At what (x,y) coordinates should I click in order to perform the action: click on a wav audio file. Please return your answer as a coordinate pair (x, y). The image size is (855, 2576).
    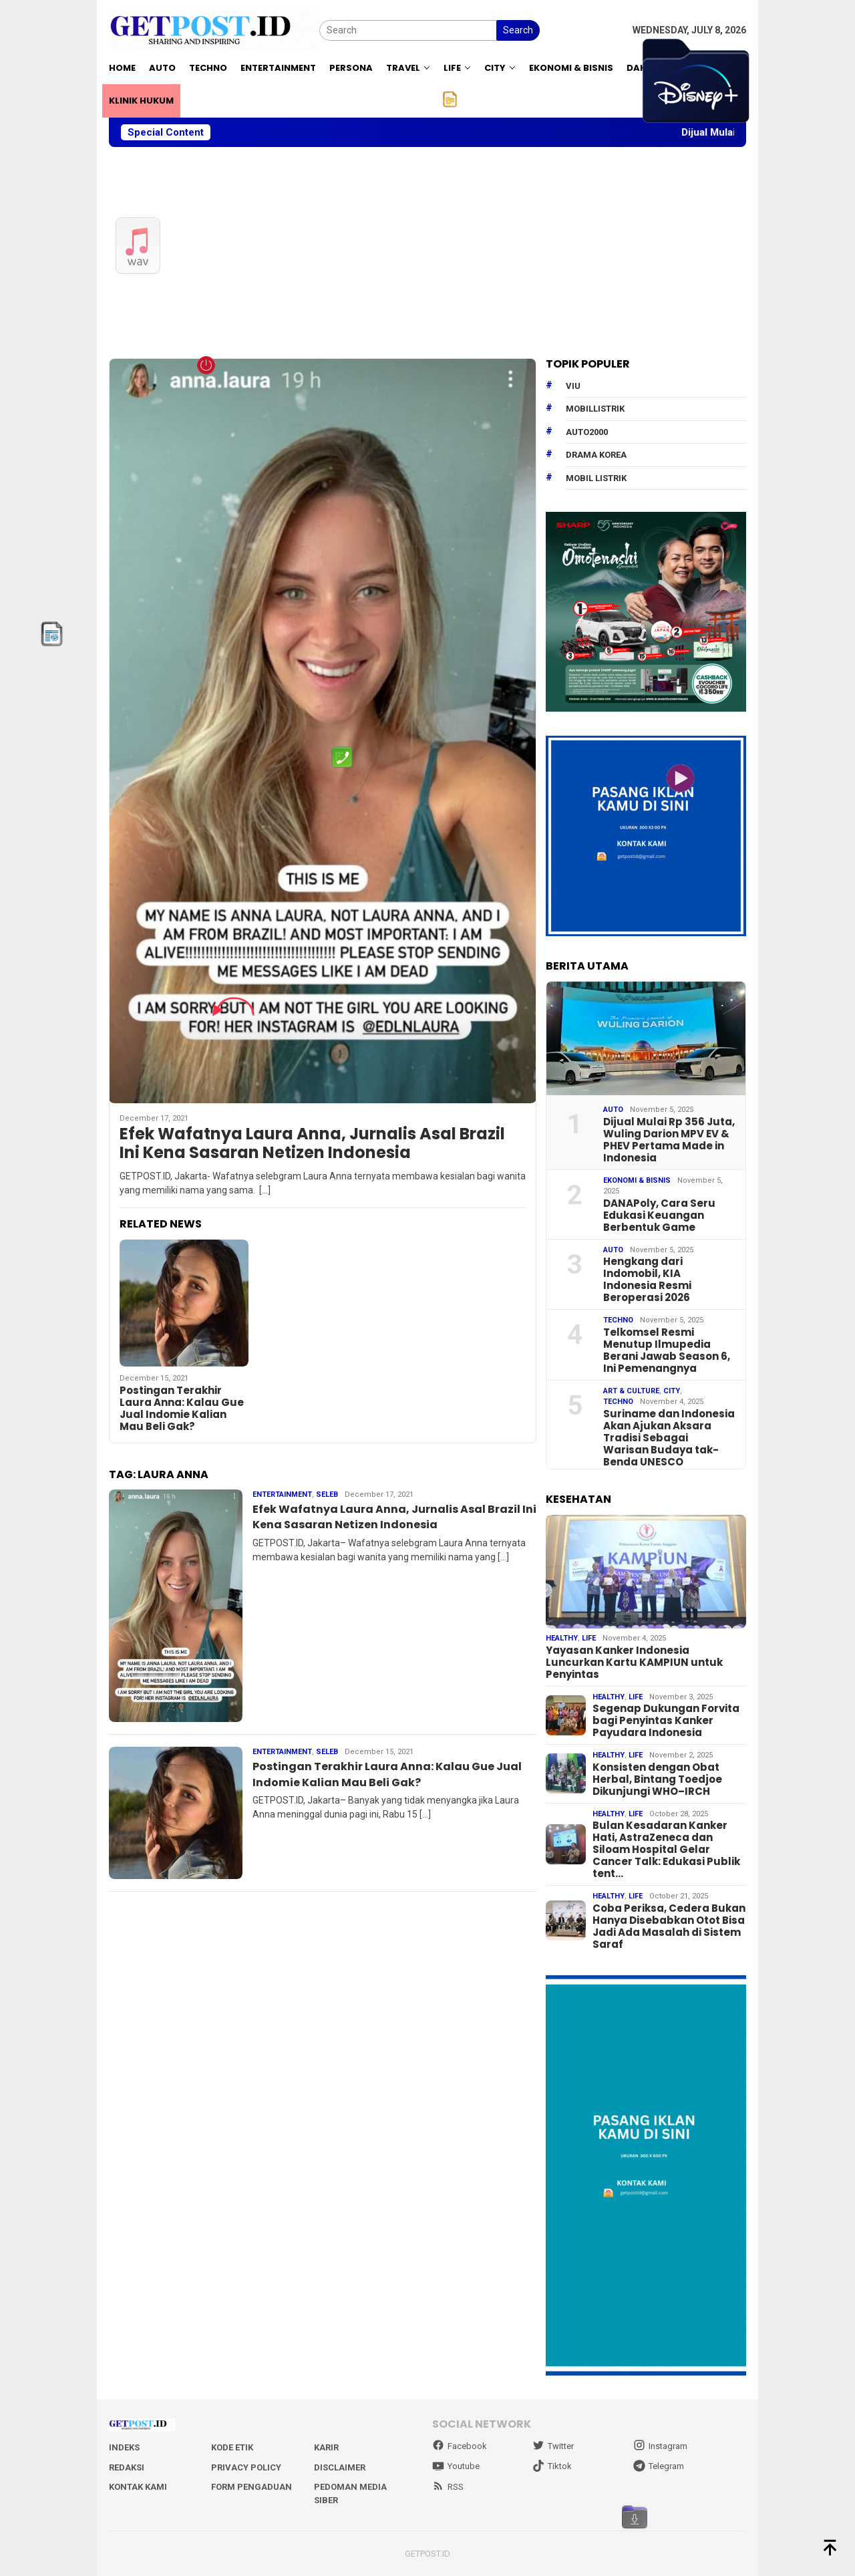
    Looking at the image, I should click on (138, 245).